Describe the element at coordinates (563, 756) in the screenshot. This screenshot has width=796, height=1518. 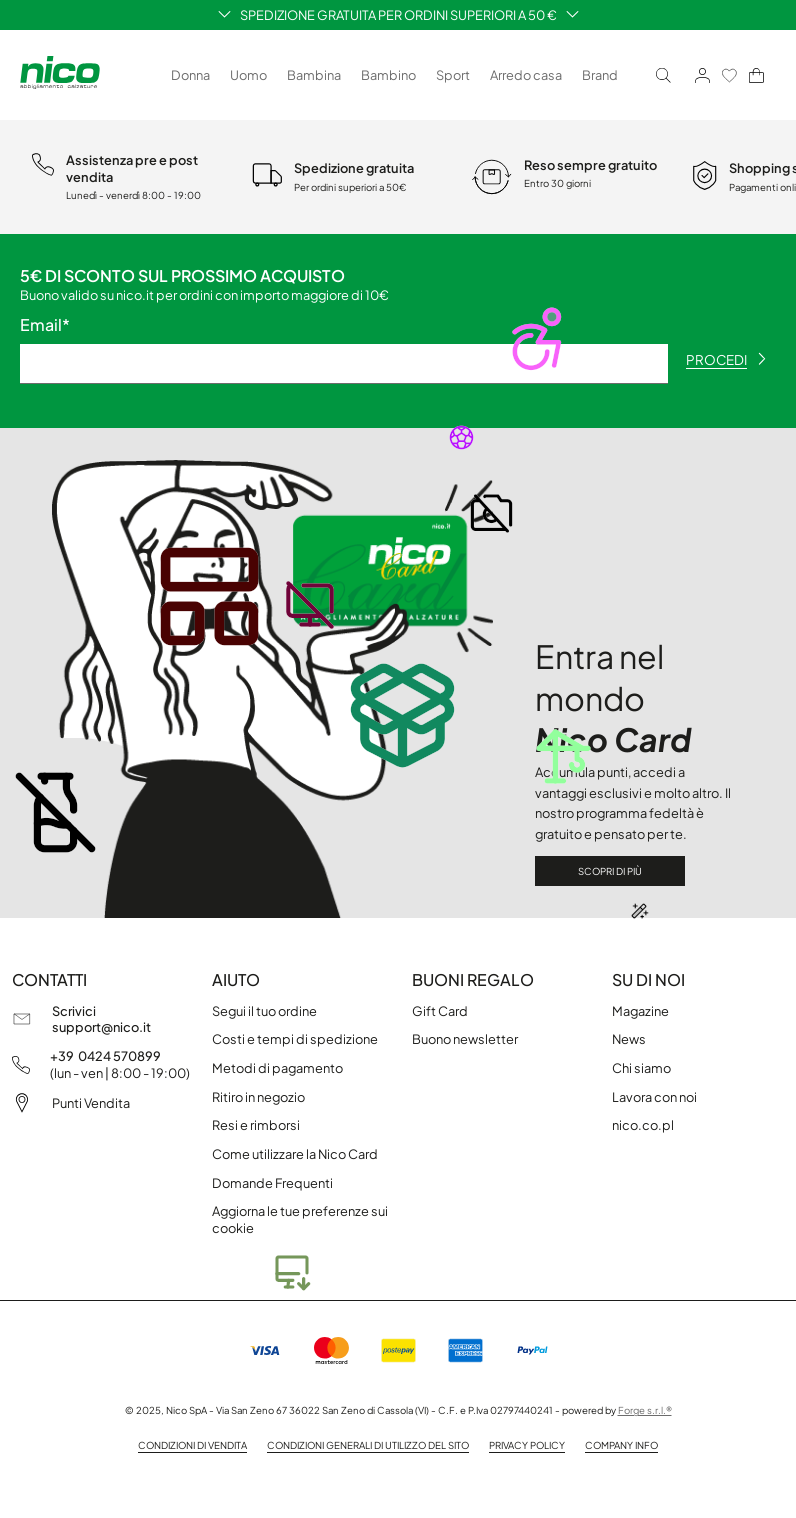
I see `indicates construction or building in progress` at that location.